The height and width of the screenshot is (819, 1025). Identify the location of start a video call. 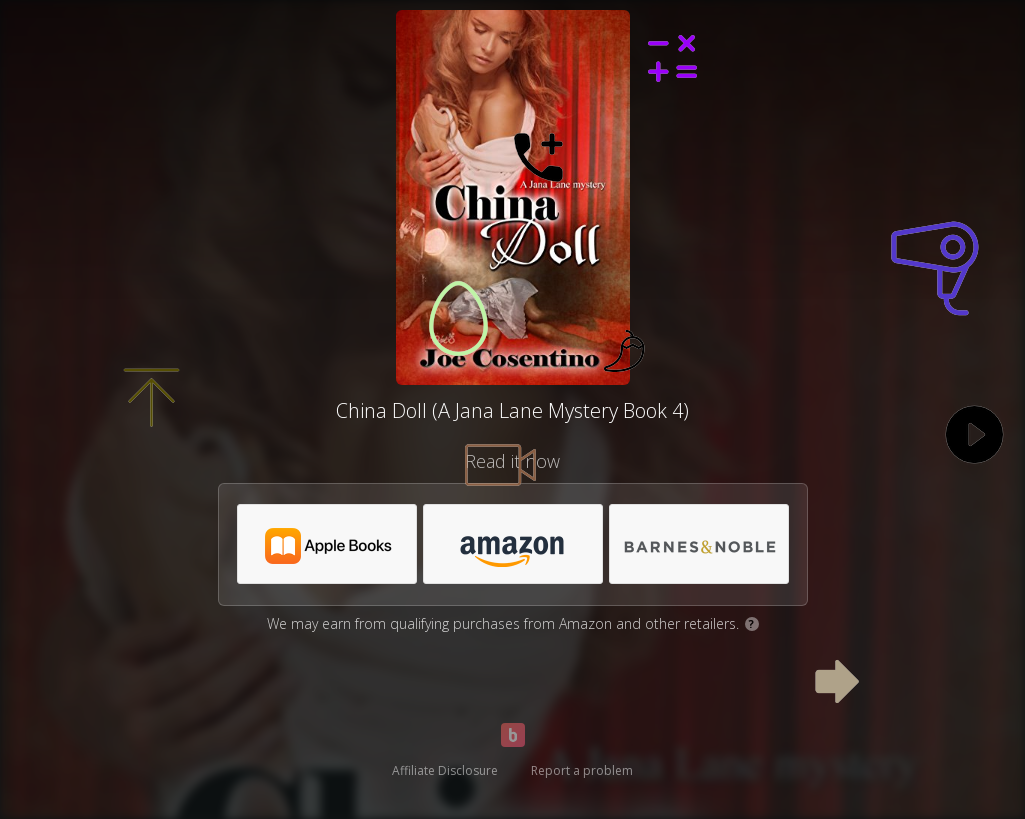
(498, 465).